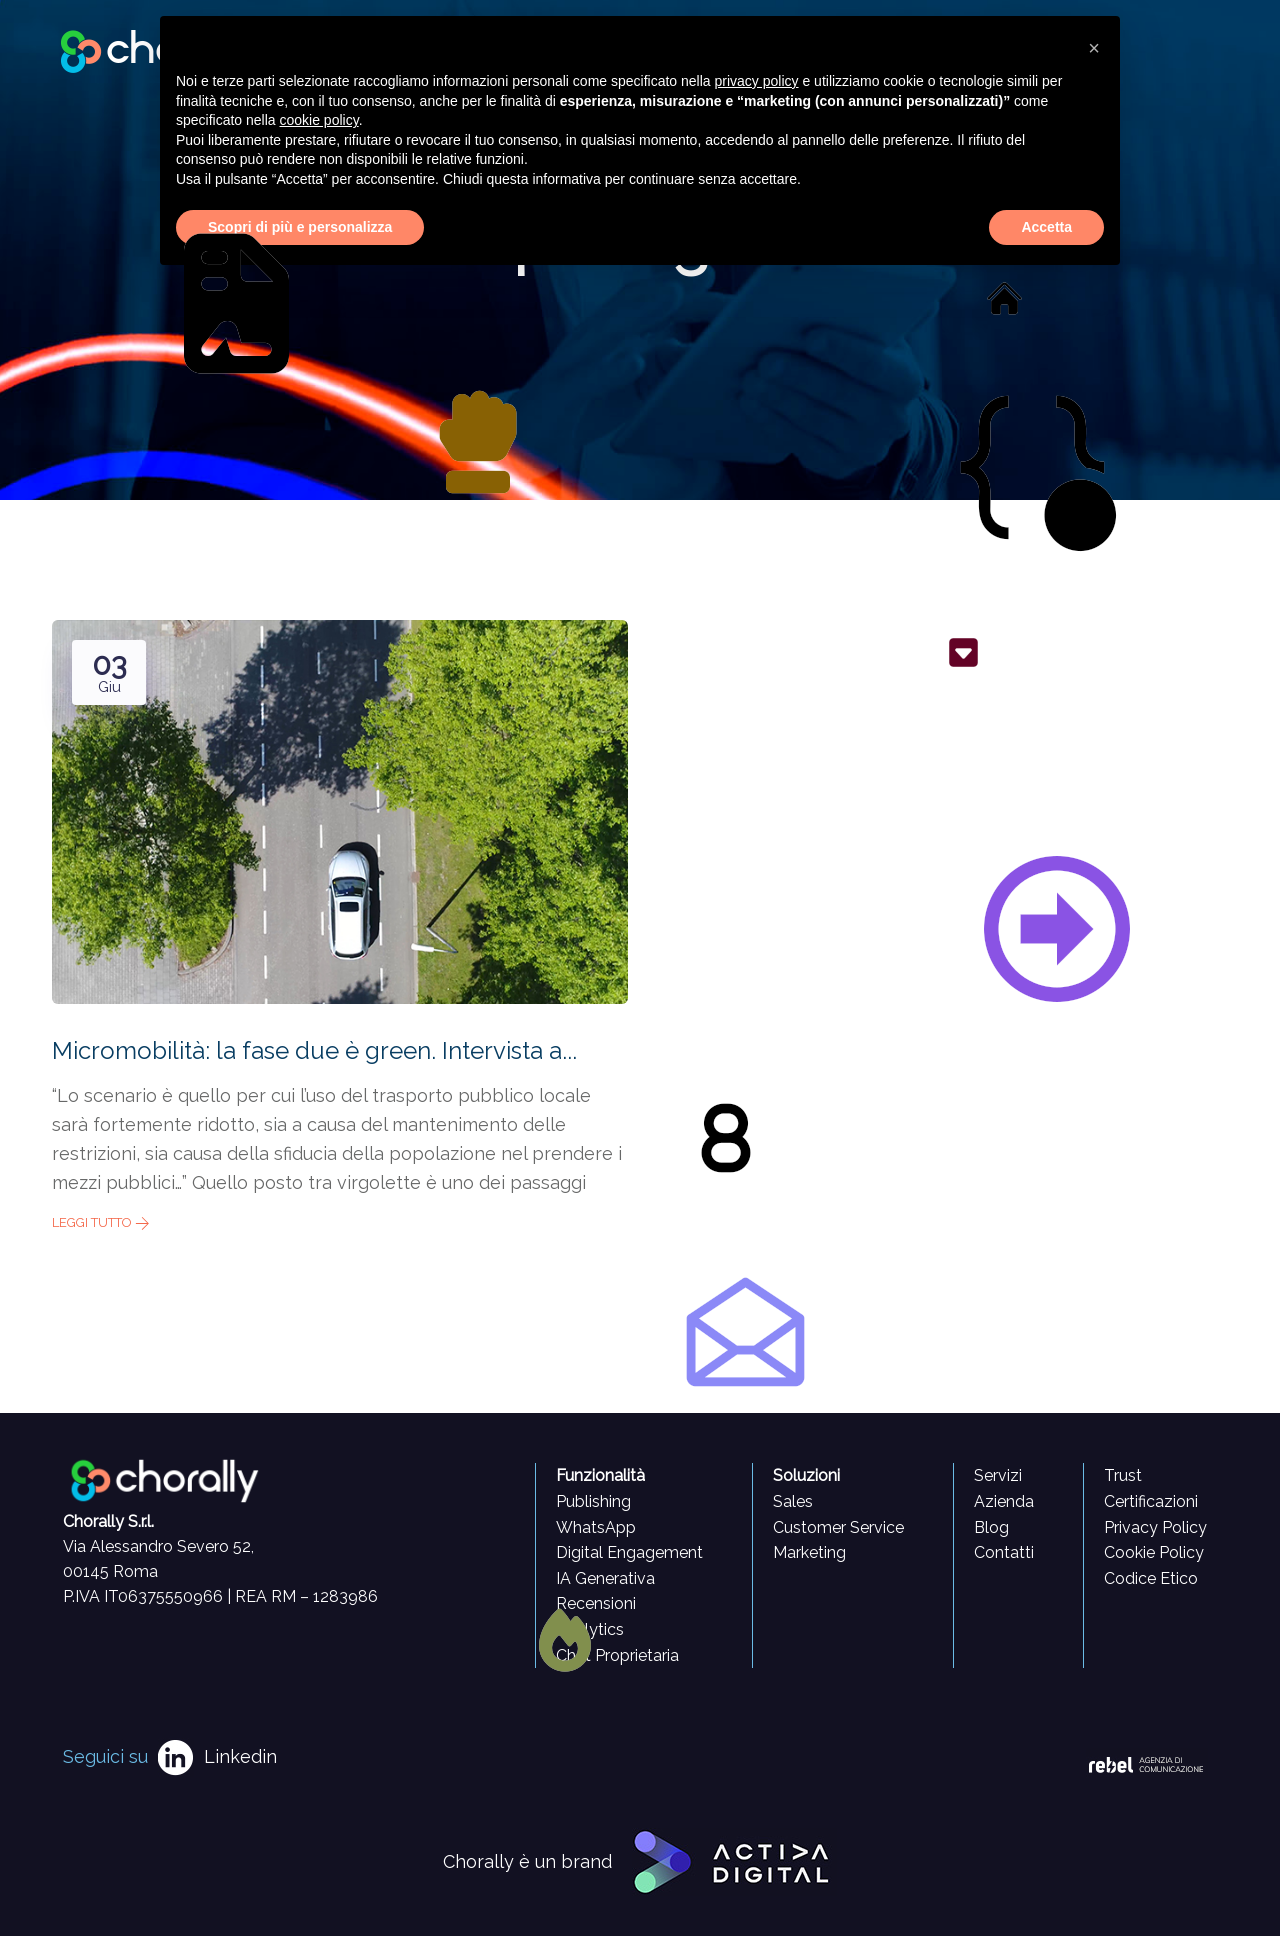 This screenshot has height=1936, width=1280. Describe the element at coordinates (1004, 298) in the screenshot. I see `navigate to the home screen` at that location.